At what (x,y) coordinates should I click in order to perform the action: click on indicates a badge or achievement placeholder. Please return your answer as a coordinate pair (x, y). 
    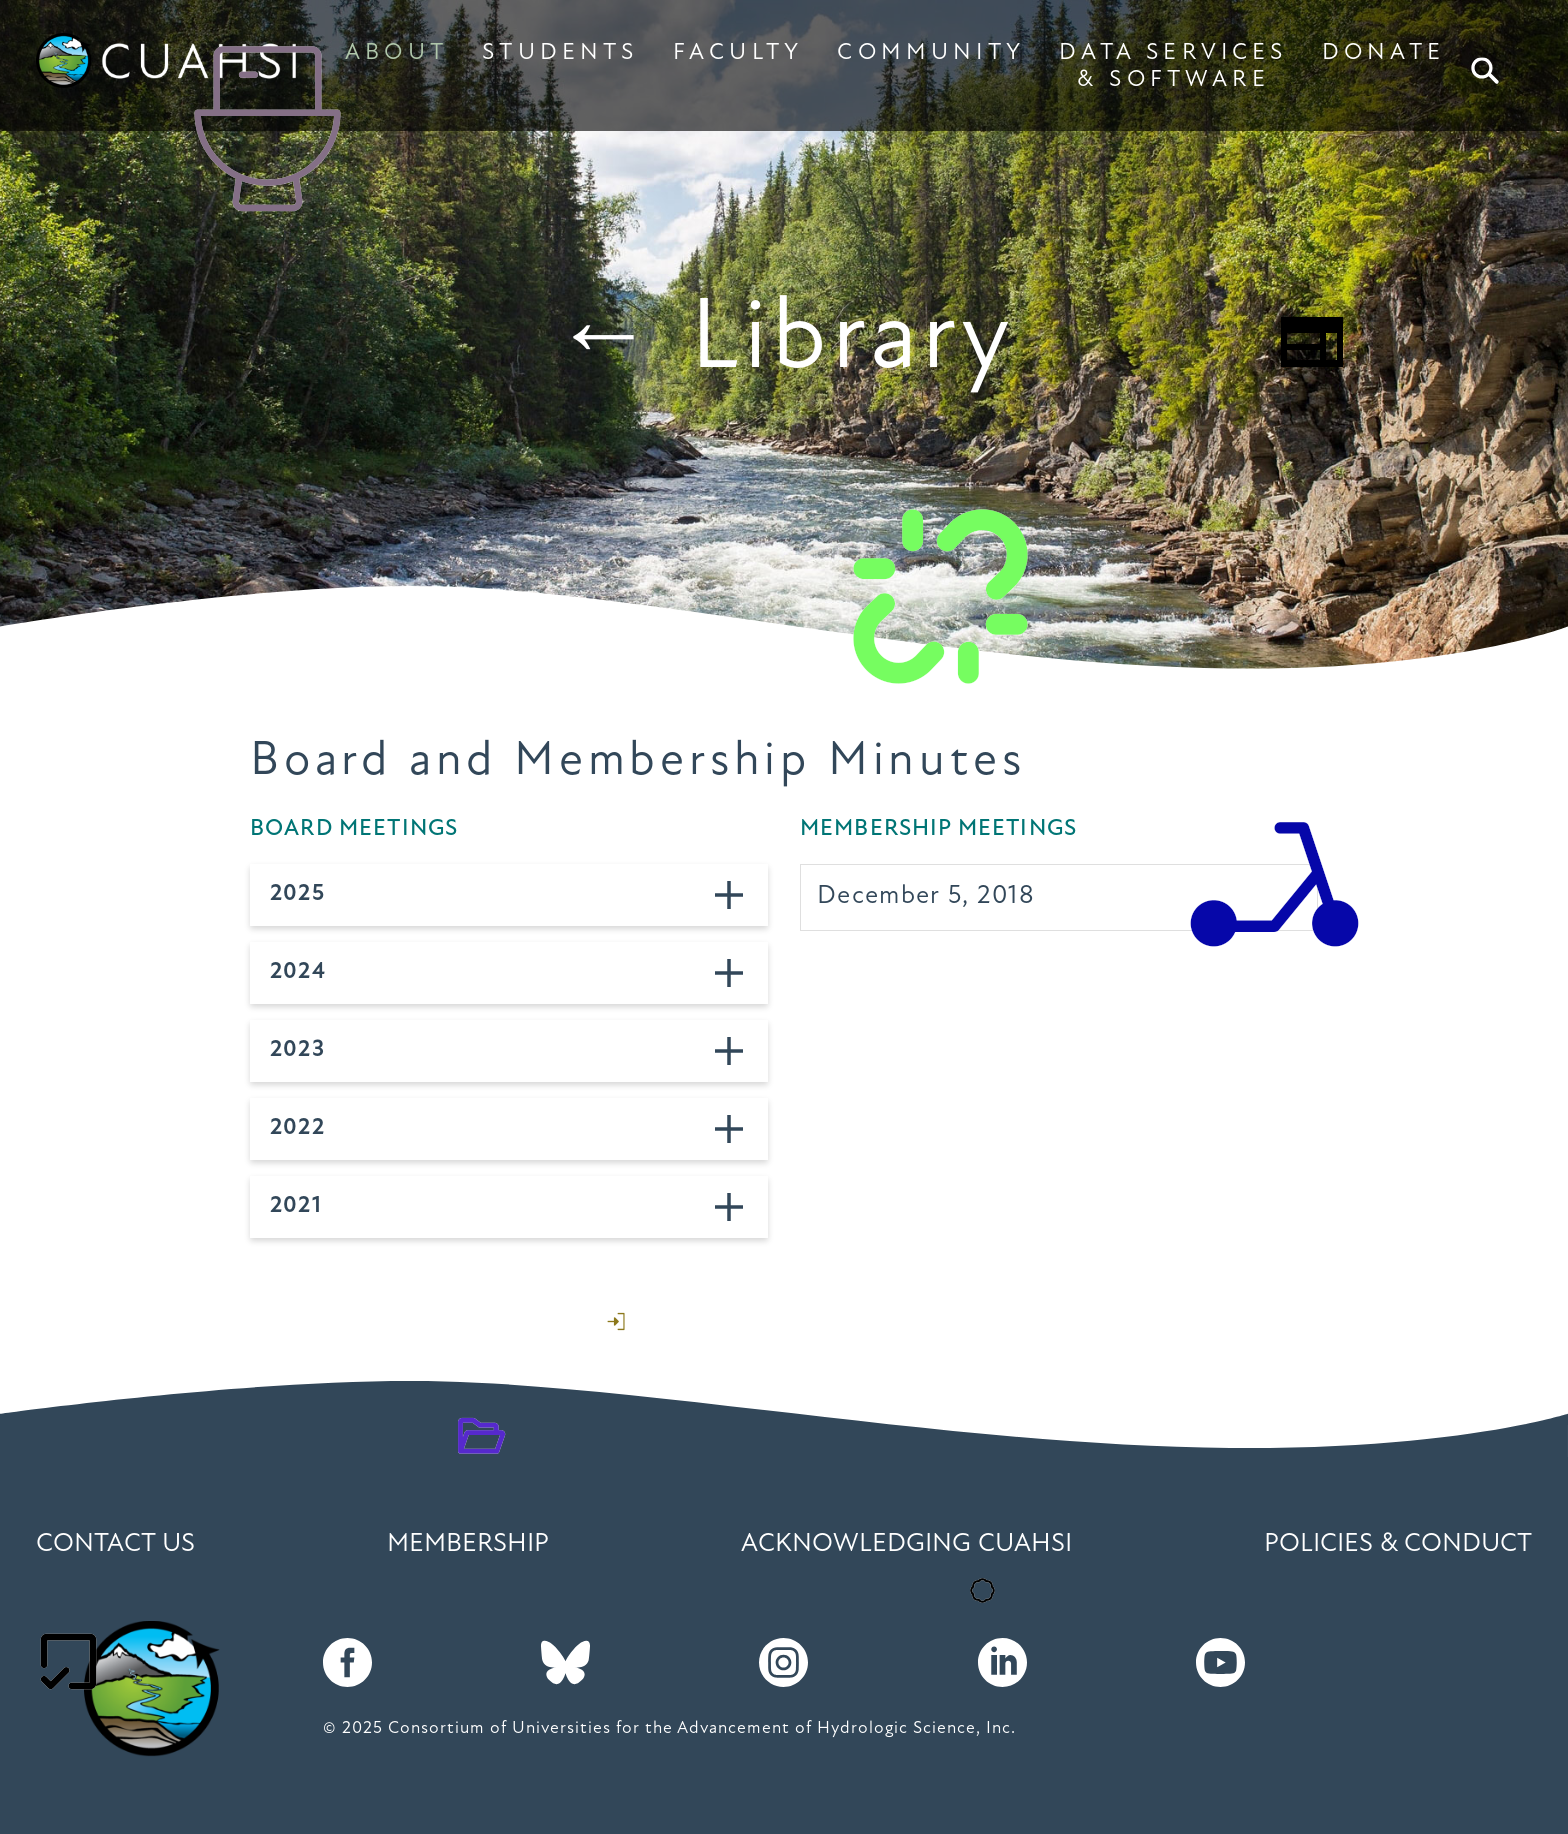
    Looking at the image, I should click on (982, 1590).